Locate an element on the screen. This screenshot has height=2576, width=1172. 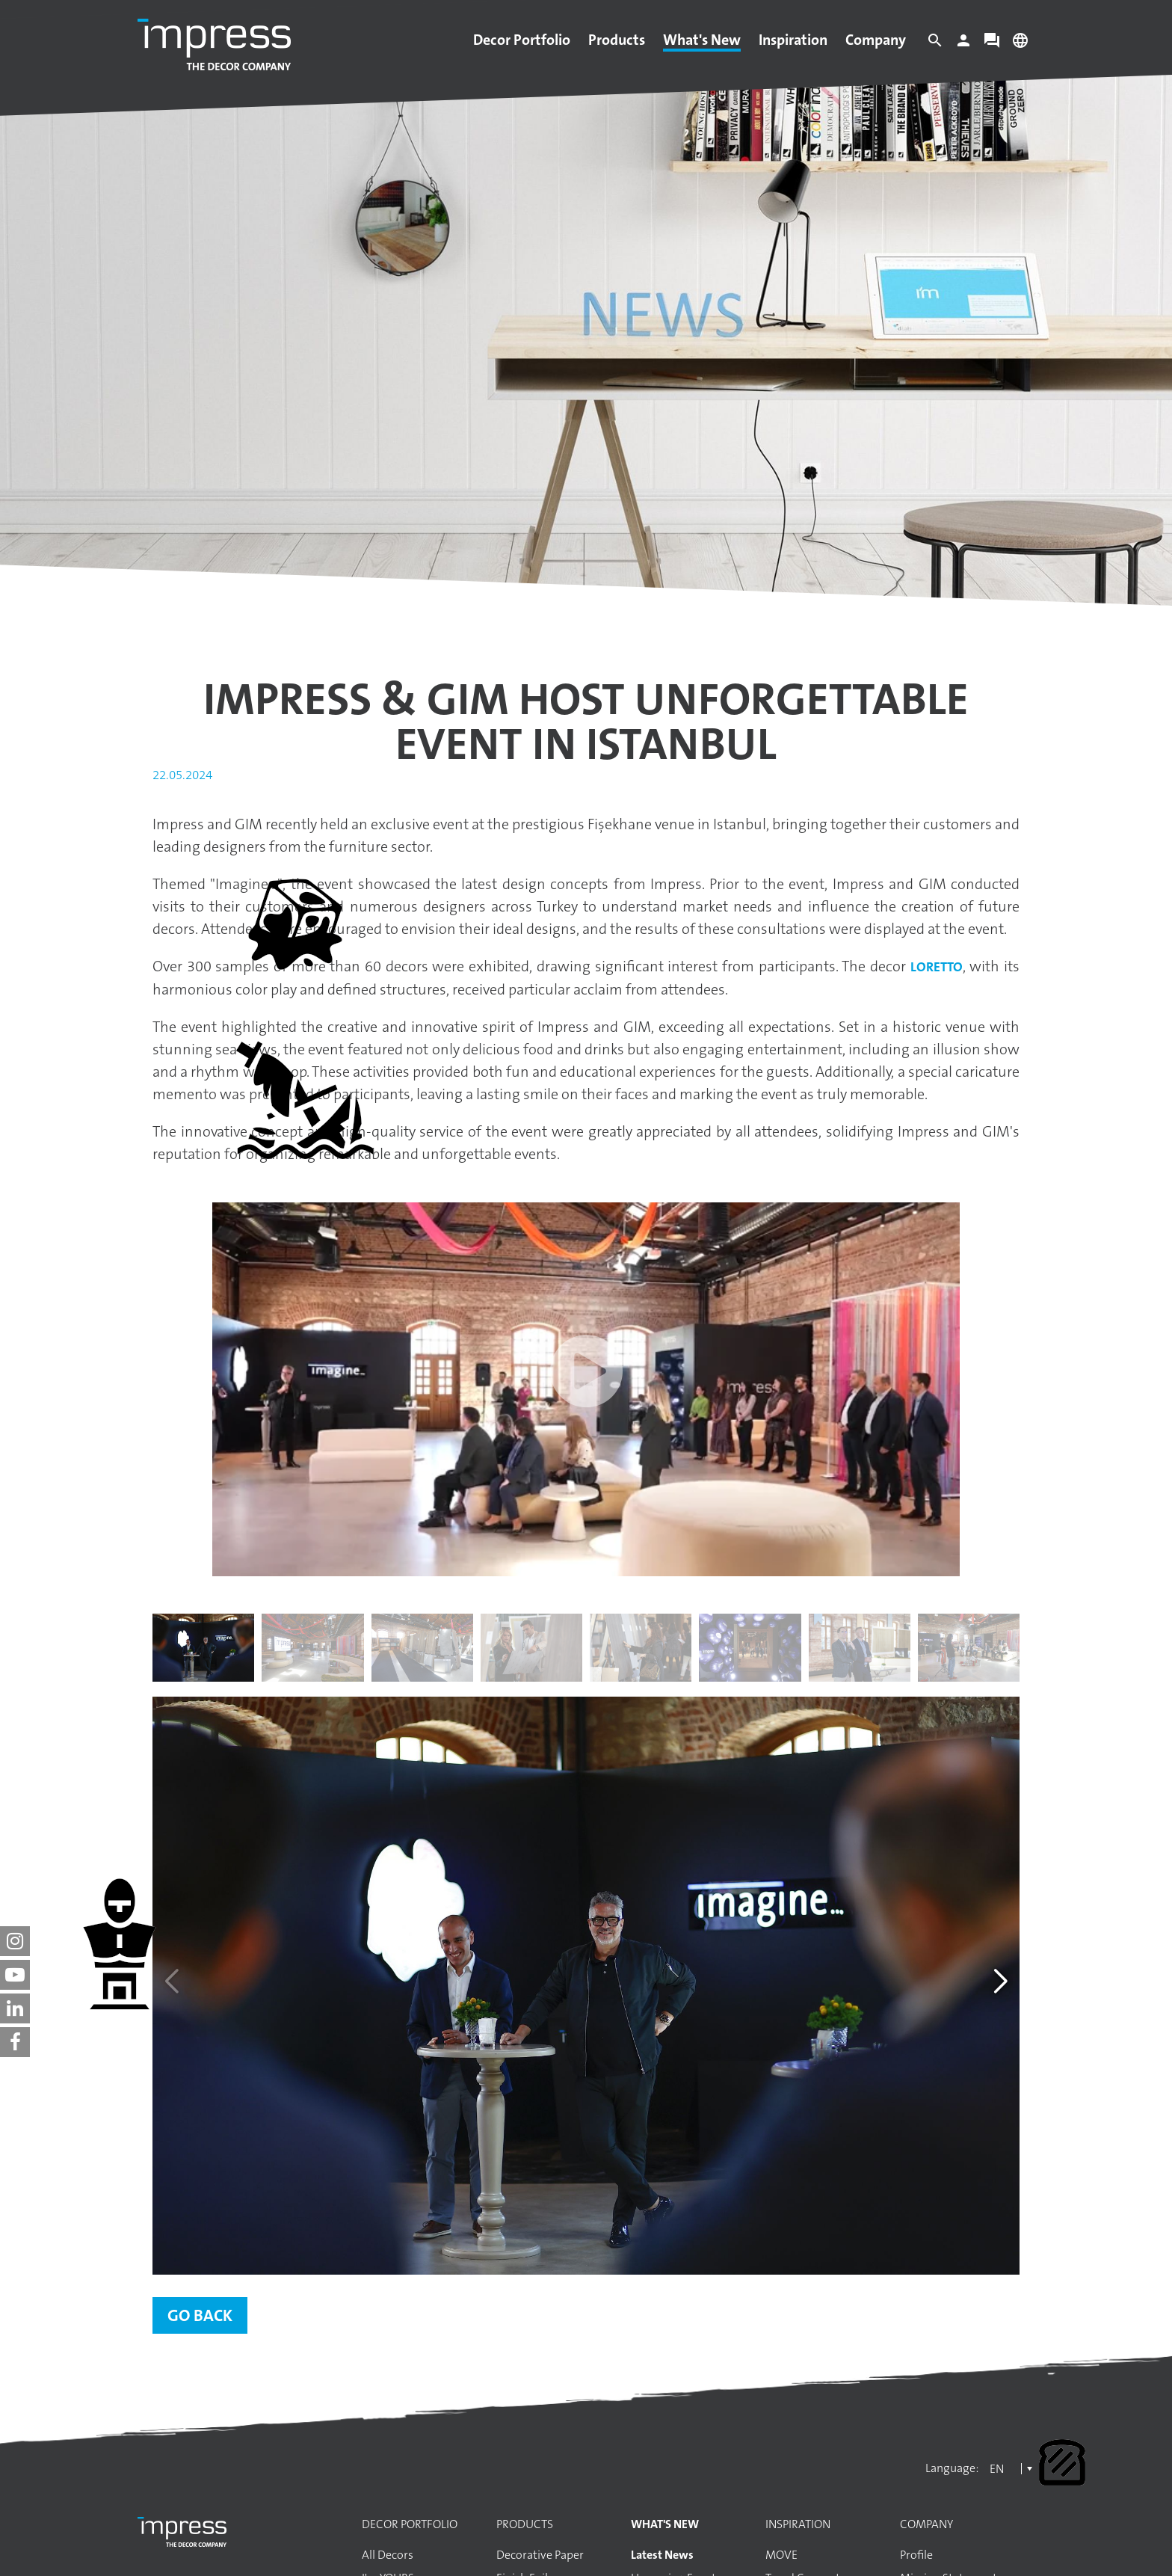
indicates a cooling effect or freeze ability wearing off is located at coordinates (295, 923).